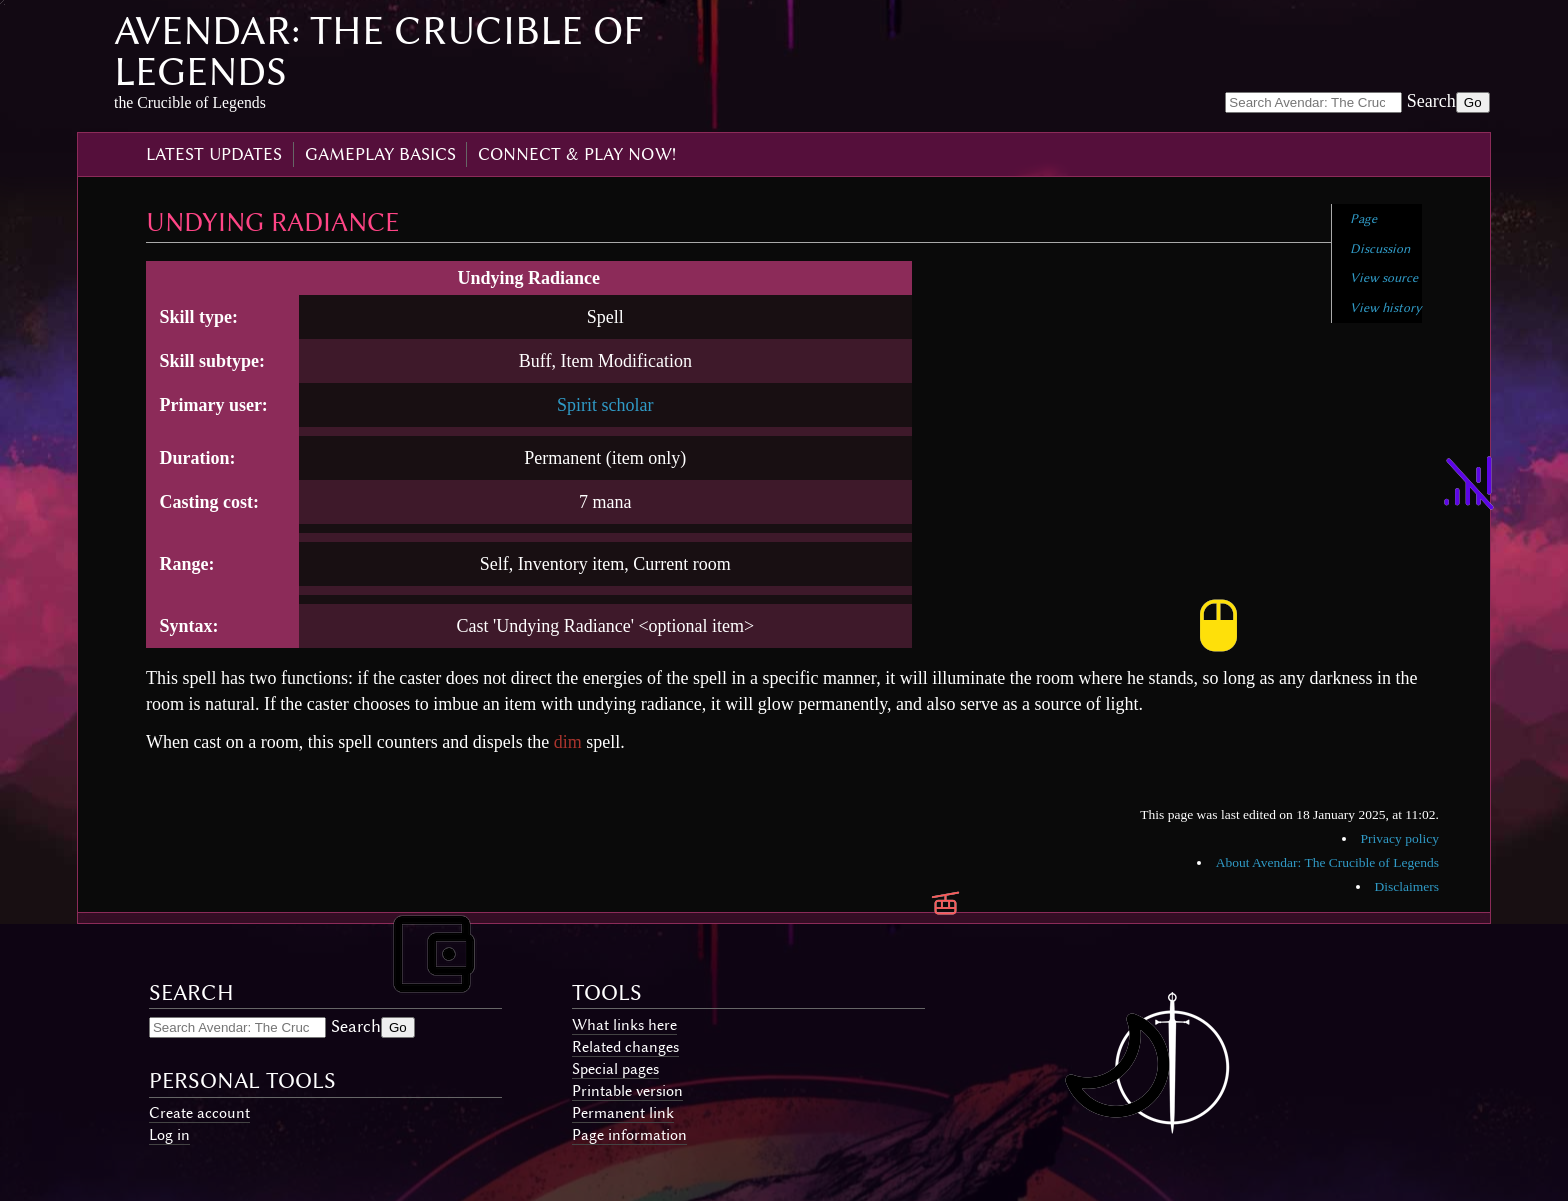 Image resolution: width=1568 pixels, height=1201 pixels. What do you see at coordinates (1218, 625) in the screenshot?
I see `indicates mouse input is available or required` at bounding box center [1218, 625].